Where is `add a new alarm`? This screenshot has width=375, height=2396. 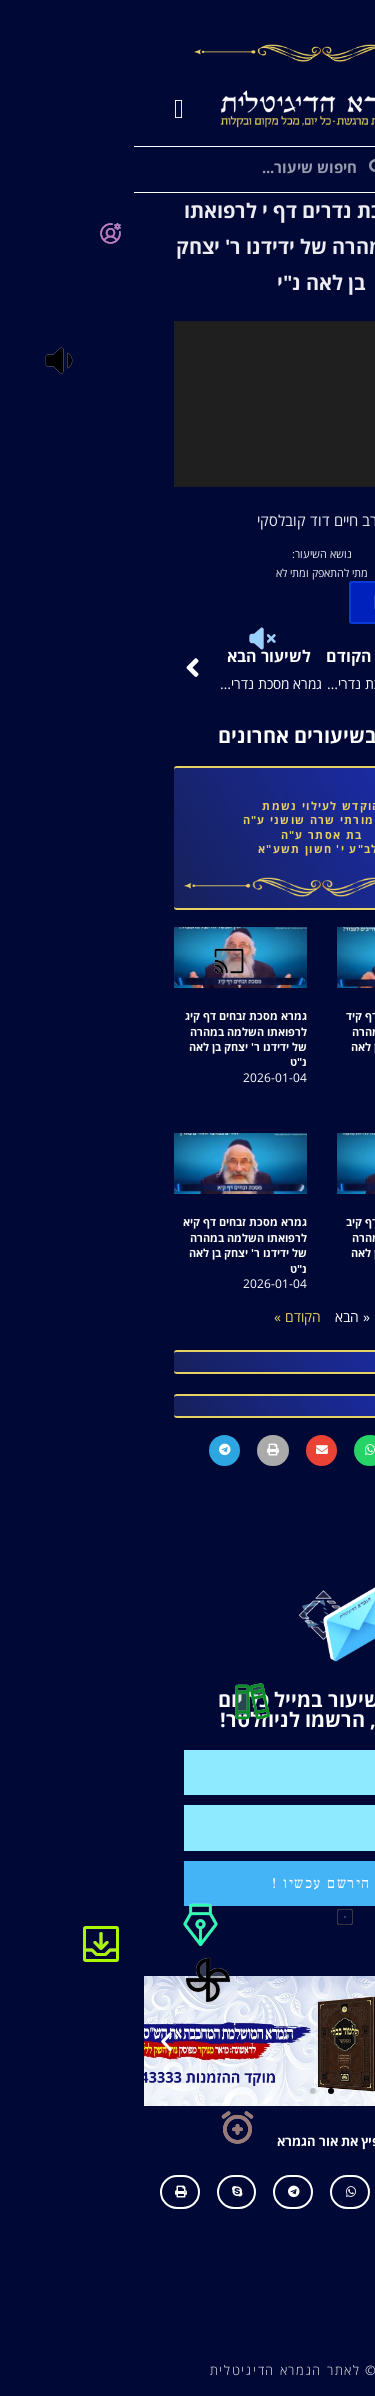
add a new alarm is located at coordinates (237, 2127).